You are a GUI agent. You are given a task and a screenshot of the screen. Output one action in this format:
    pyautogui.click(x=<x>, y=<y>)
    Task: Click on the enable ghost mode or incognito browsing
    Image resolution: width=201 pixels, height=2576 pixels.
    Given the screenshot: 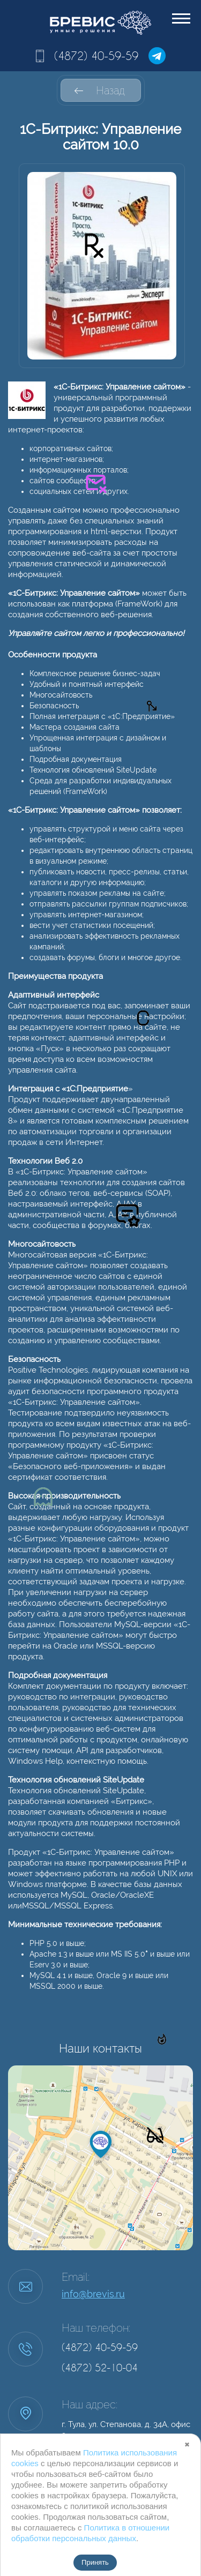 What is the action you would take?
    pyautogui.click(x=43, y=1497)
    